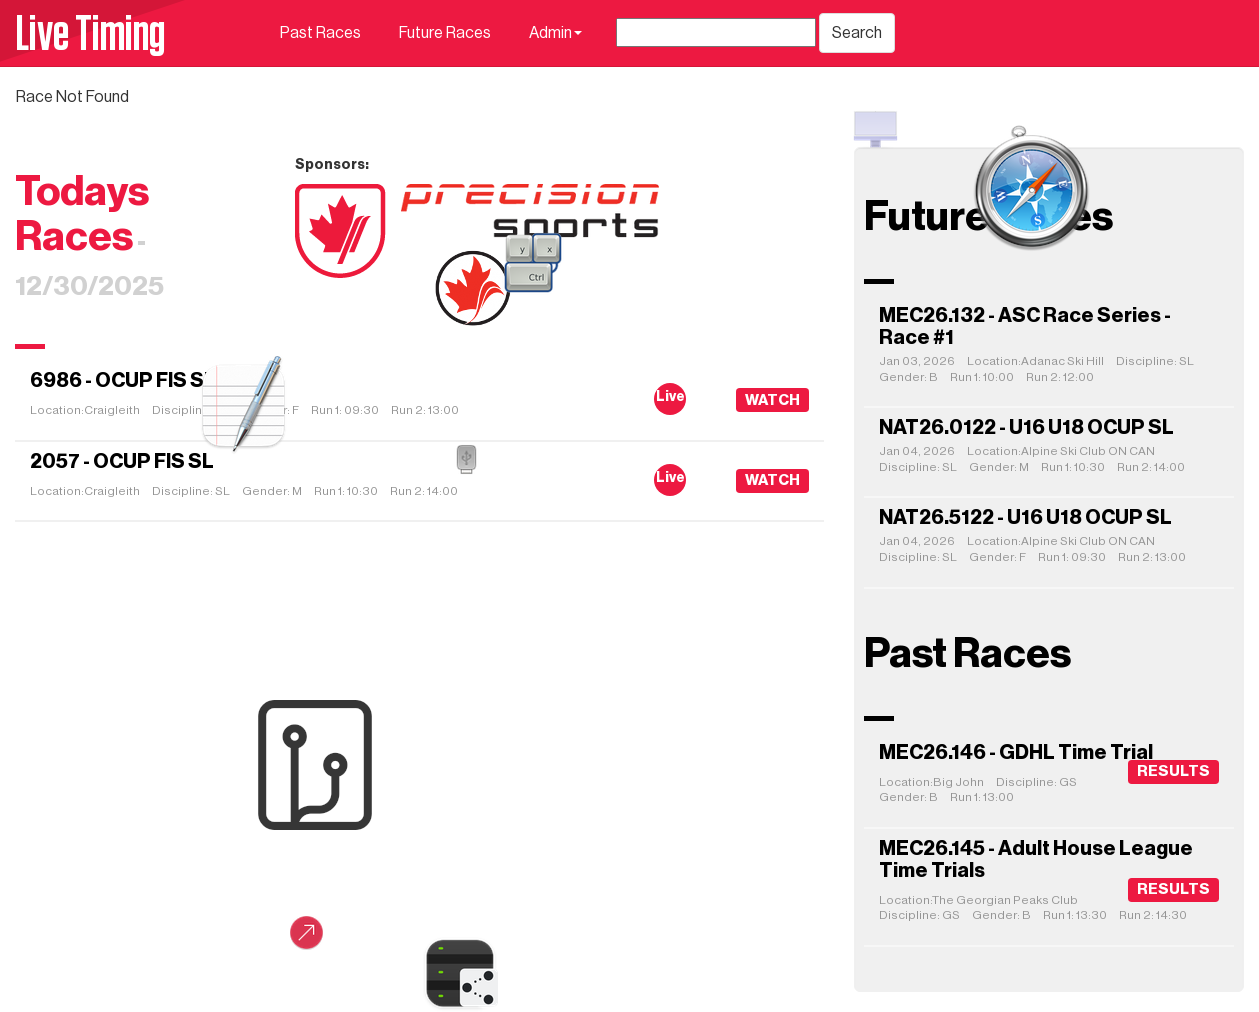  Describe the element at coordinates (875, 128) in the screenshot. I see `represents a connected iMac device` at that location.